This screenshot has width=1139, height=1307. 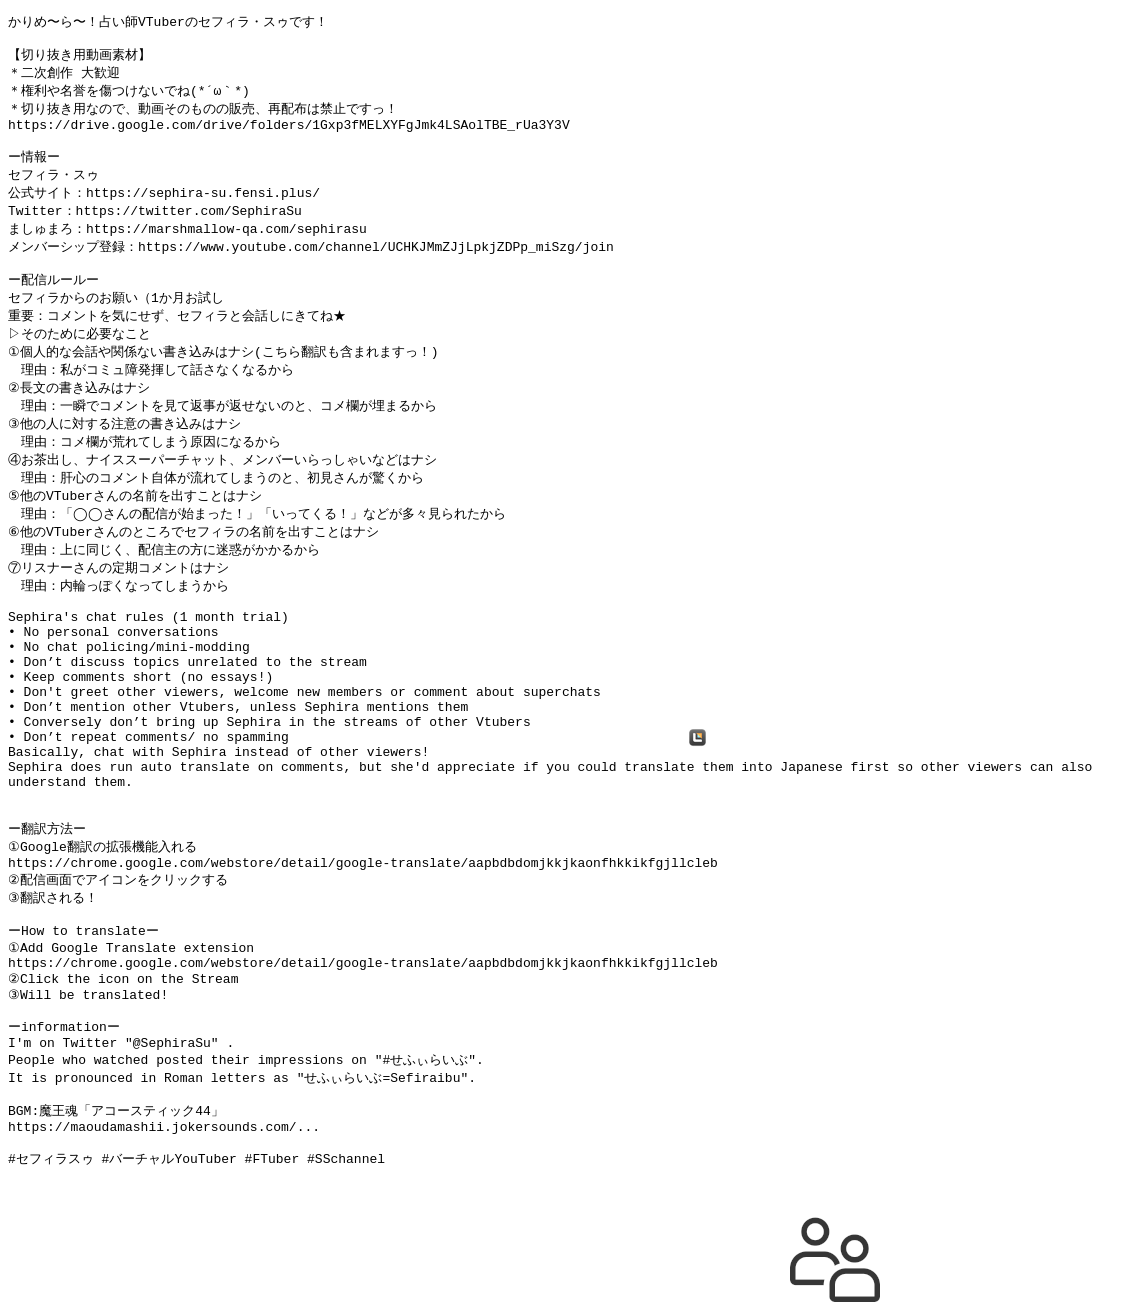 I want to click on open lite-xl text editor, so click(x=697, y=737).